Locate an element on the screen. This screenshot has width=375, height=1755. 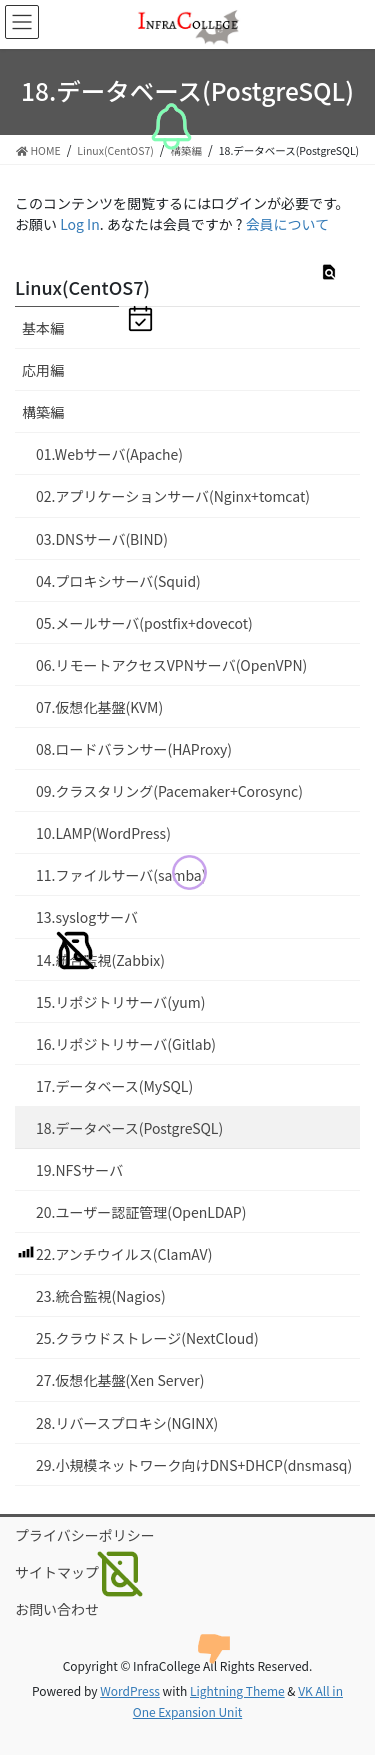
mute external speaker is located at coordinates (120, 1574).